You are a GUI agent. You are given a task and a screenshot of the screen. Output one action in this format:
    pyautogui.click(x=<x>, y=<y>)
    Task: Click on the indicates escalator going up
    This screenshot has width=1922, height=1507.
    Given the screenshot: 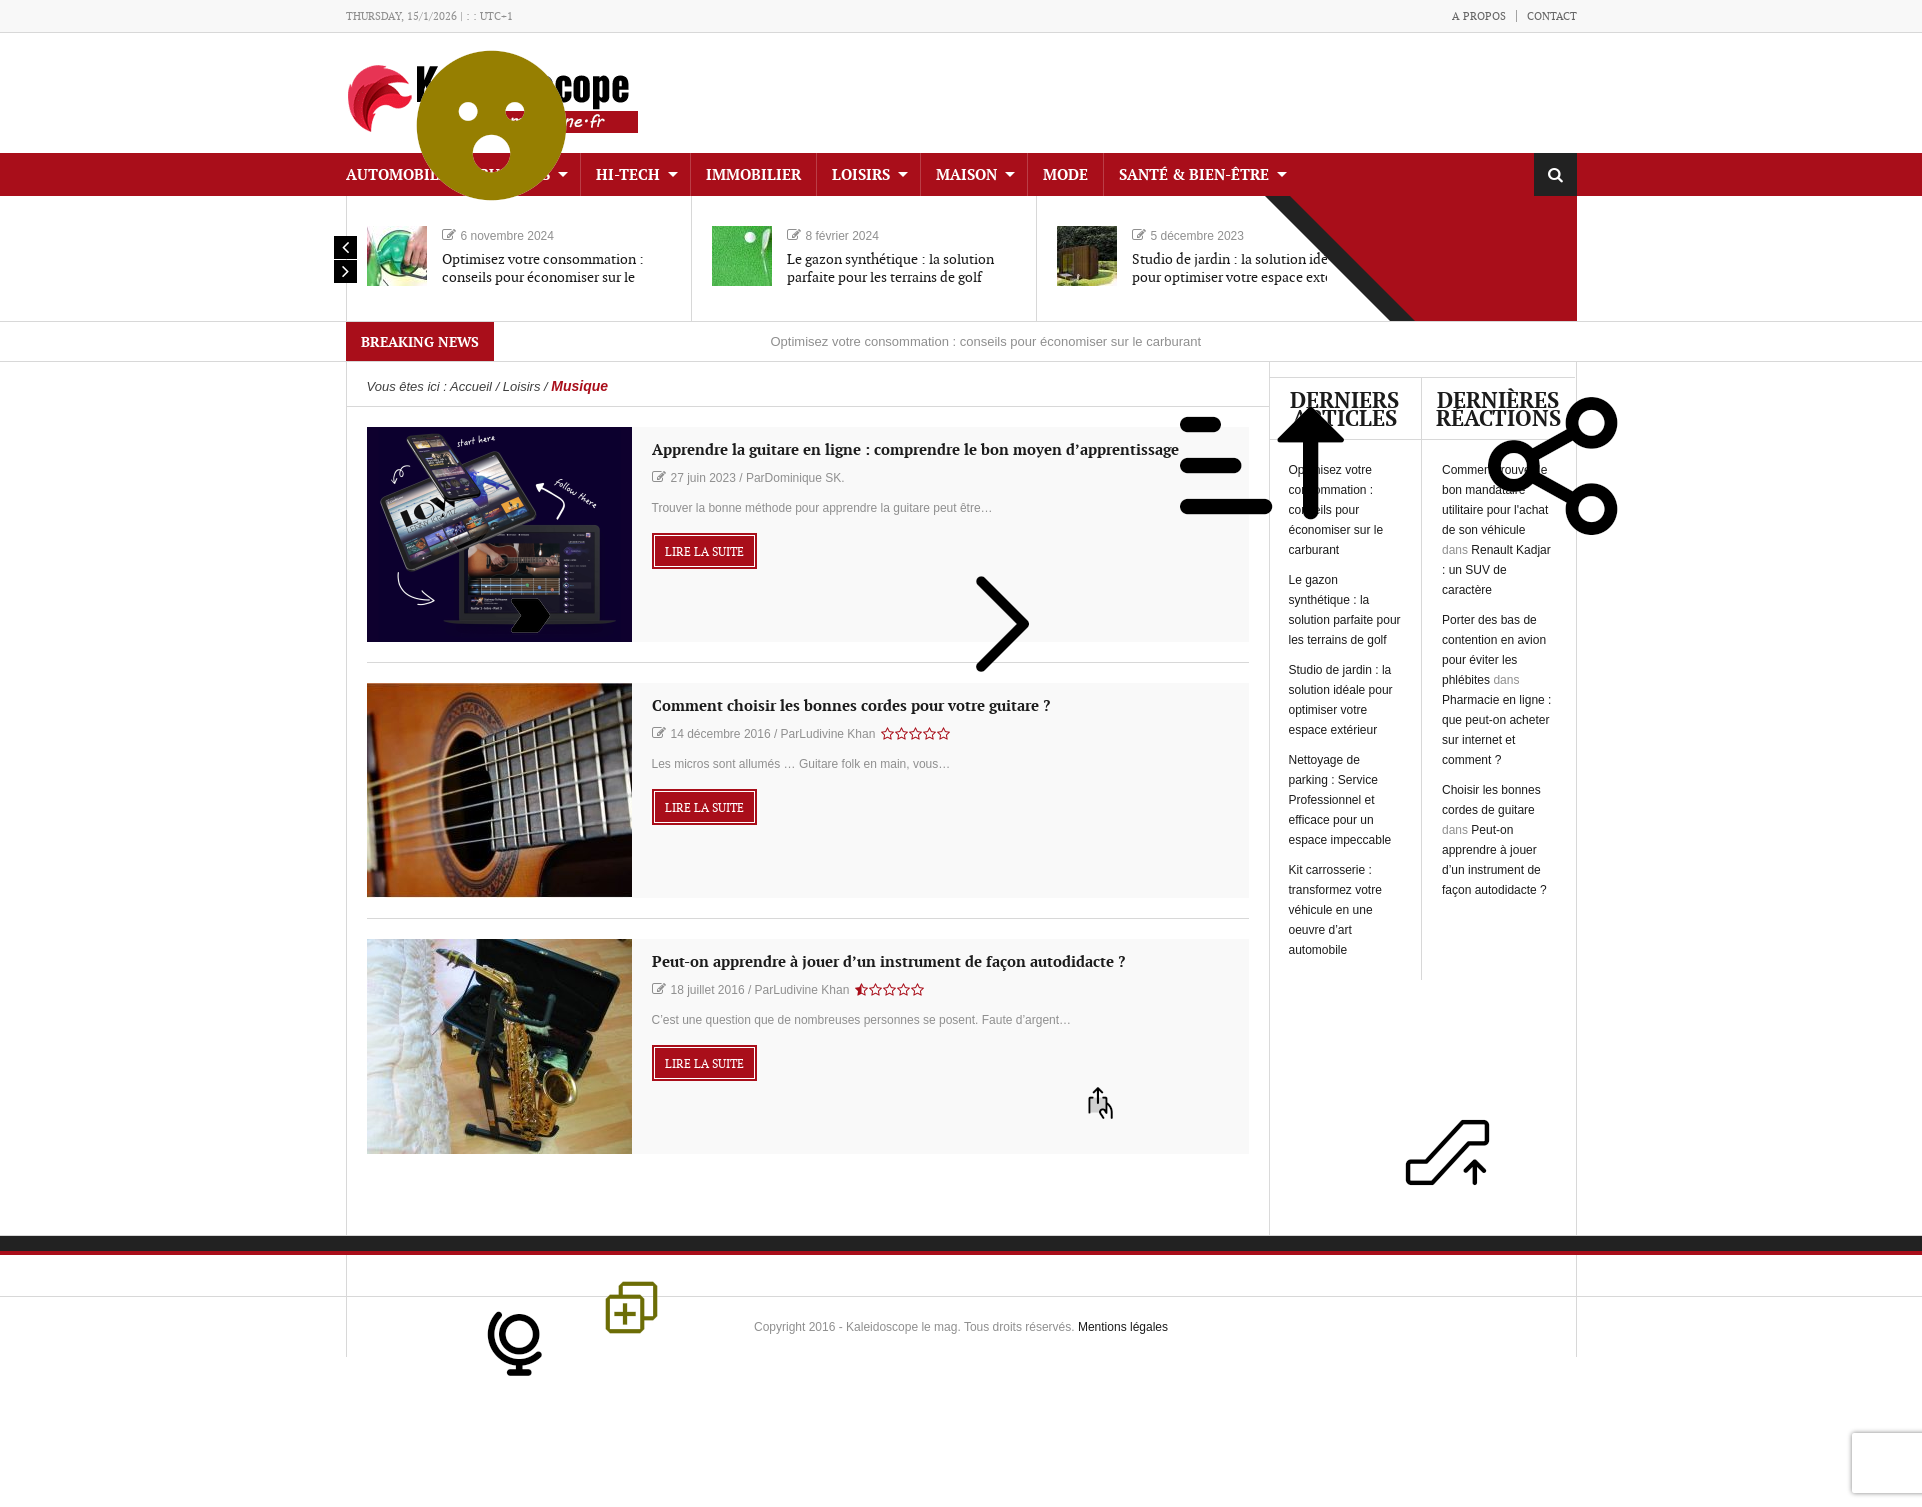 What is the action you would take?
    pyautogui.click(x=1447, y=1152)
    